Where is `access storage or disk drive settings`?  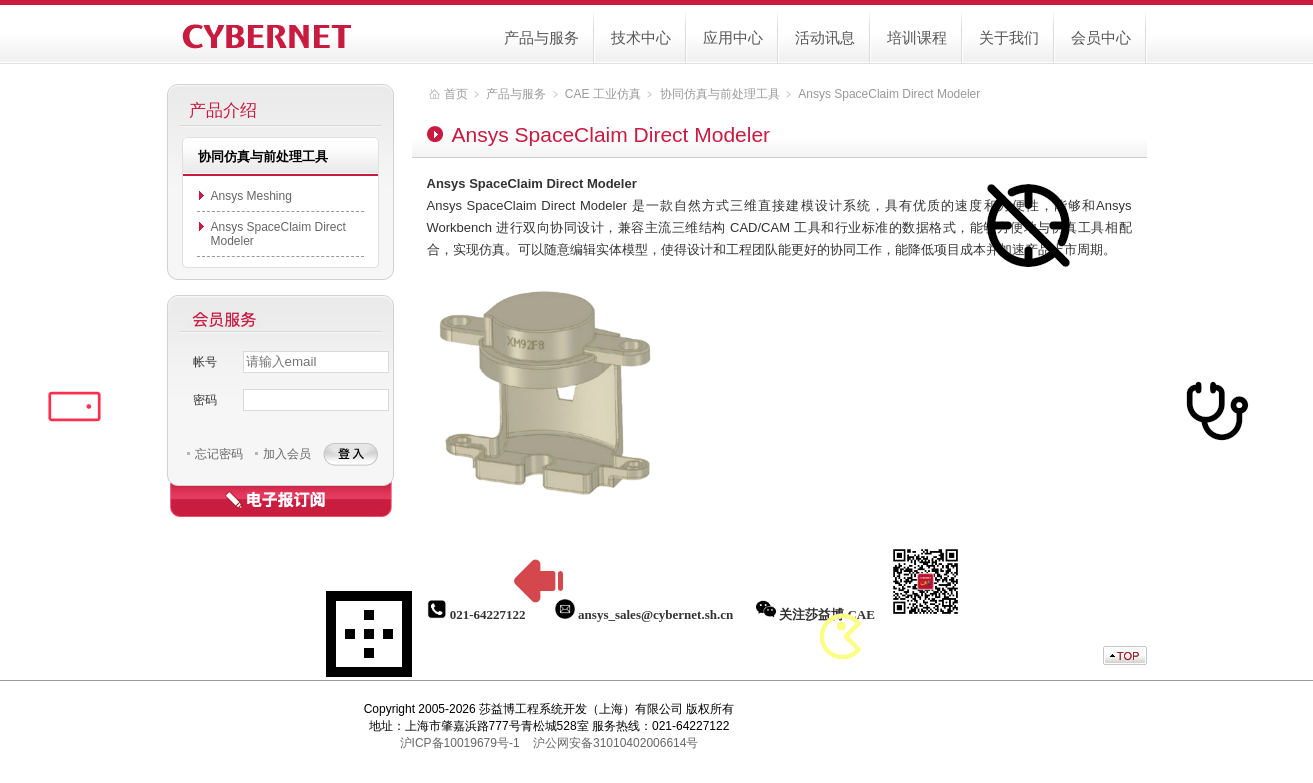 access storage or disk drive settings is located at coordinates (74, 406).